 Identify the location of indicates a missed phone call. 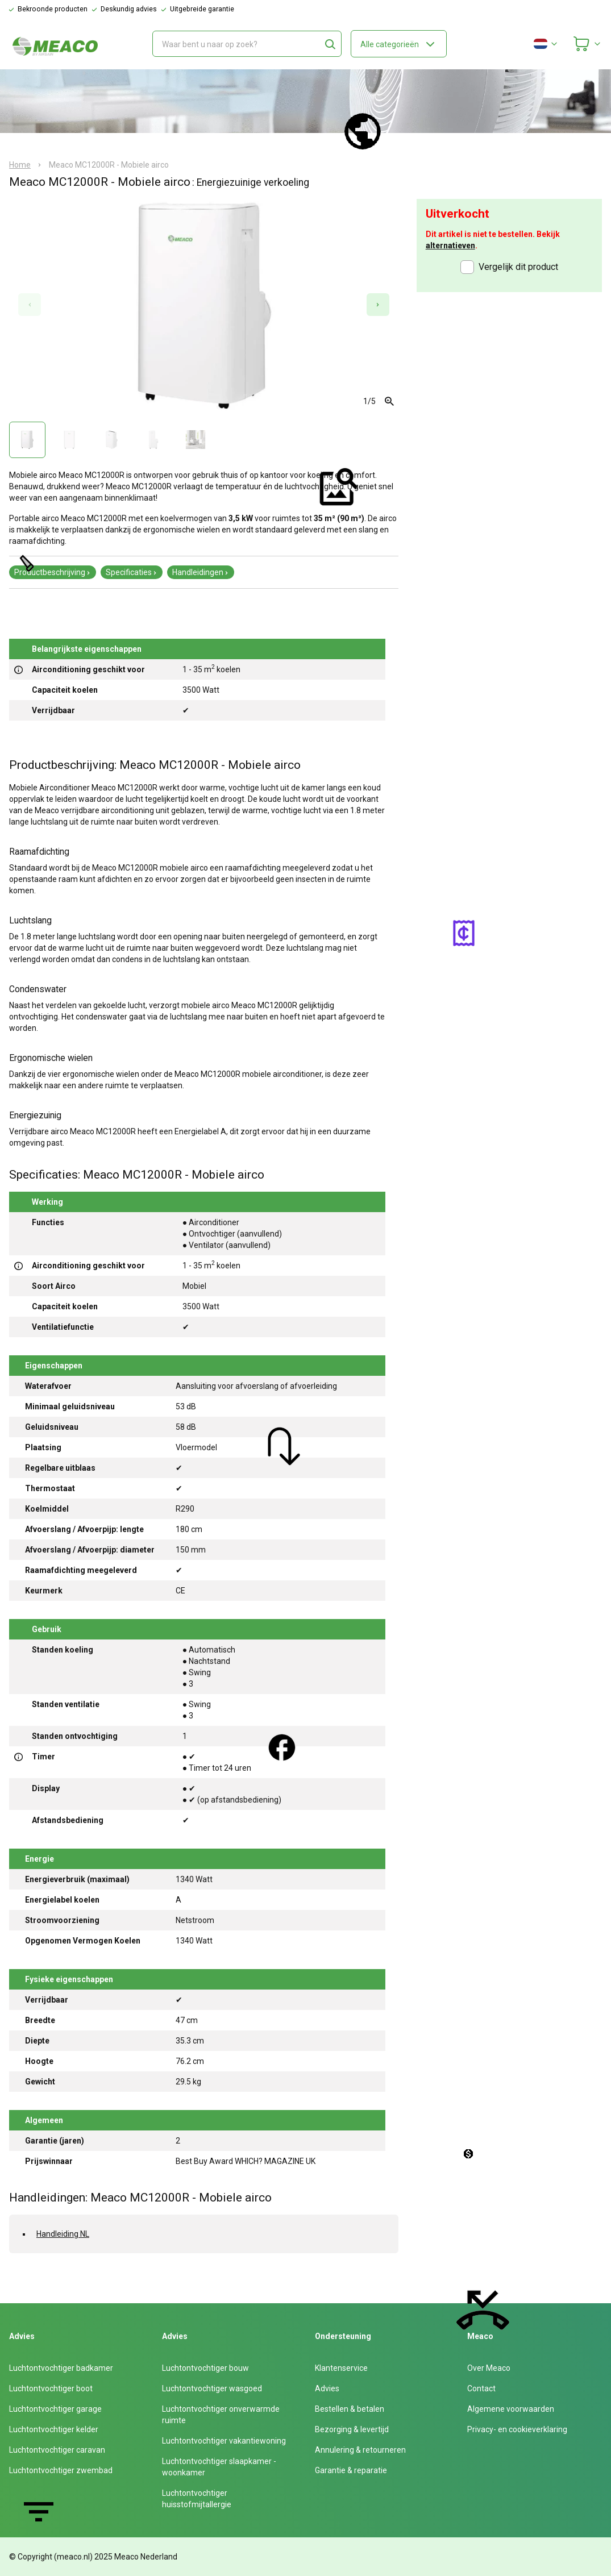
(483, 2310).